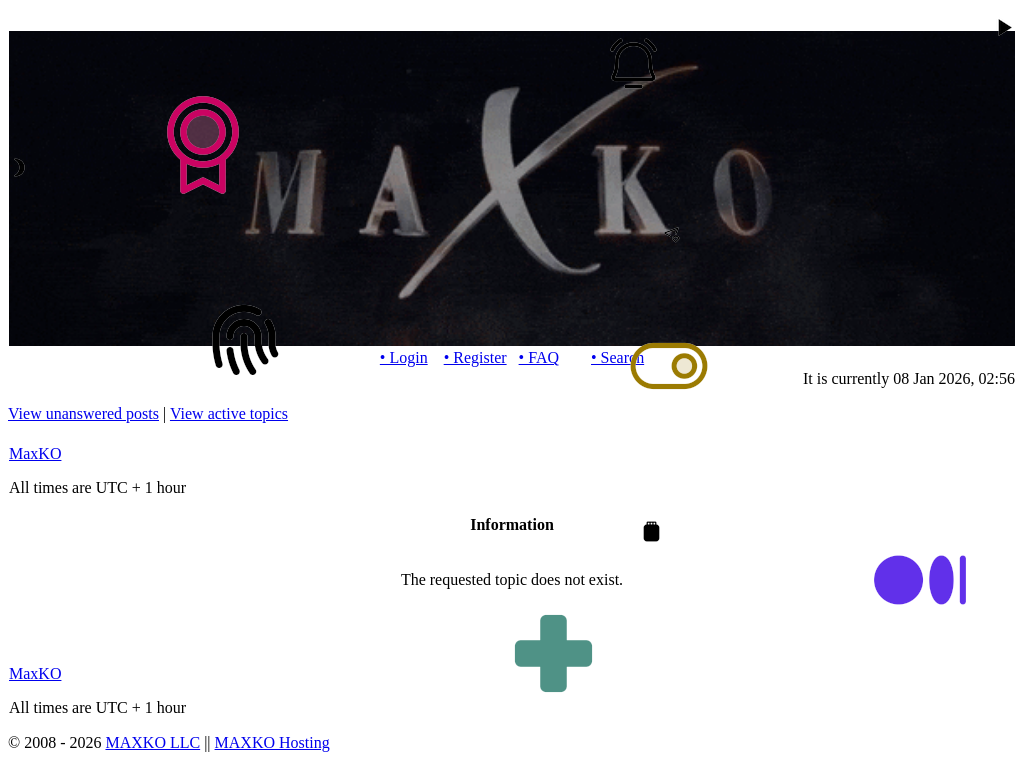  Describe the element at coordinates (920, 580) in the screenshot. I see `open the Medium app` at that location.